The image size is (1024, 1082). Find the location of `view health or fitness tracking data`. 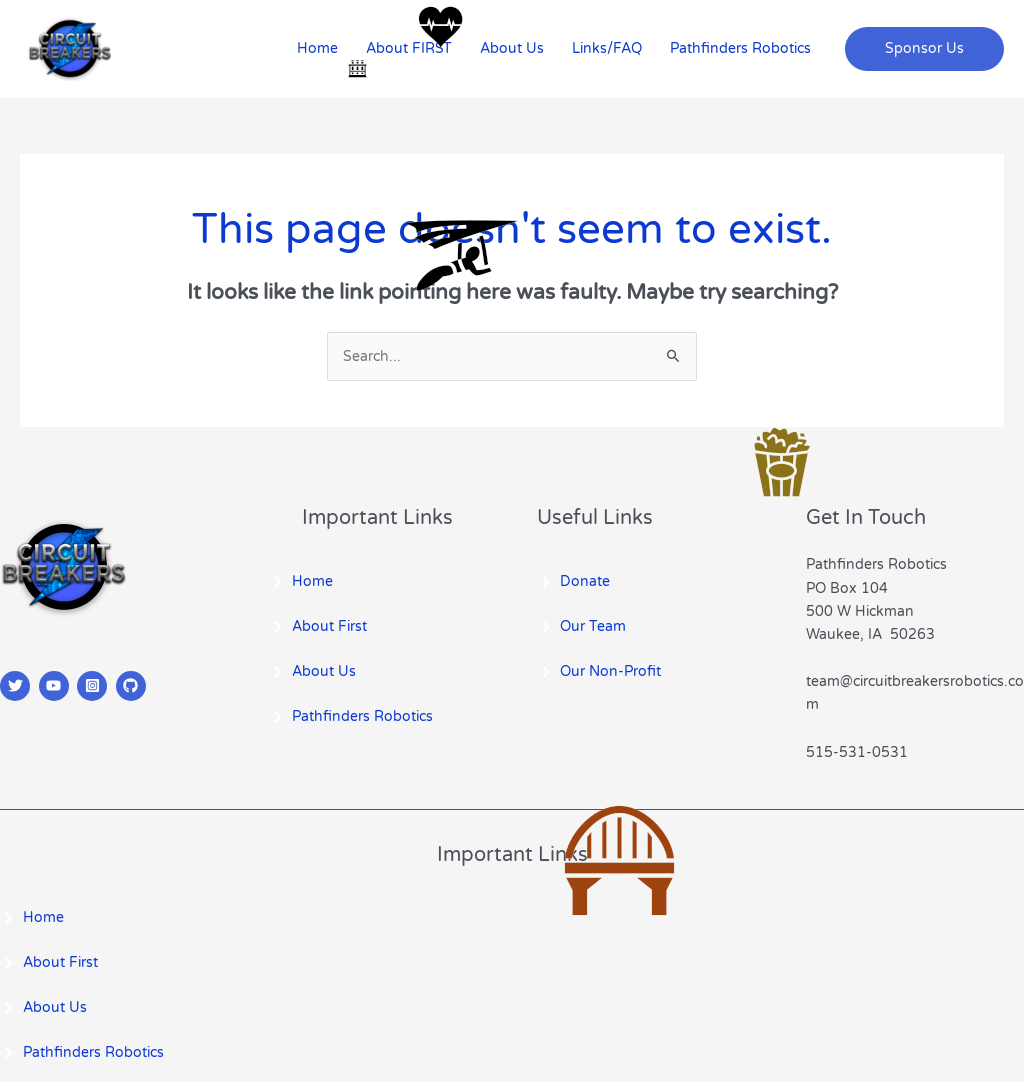

view health or fitness tracking data is located at coordinates (440, 27).